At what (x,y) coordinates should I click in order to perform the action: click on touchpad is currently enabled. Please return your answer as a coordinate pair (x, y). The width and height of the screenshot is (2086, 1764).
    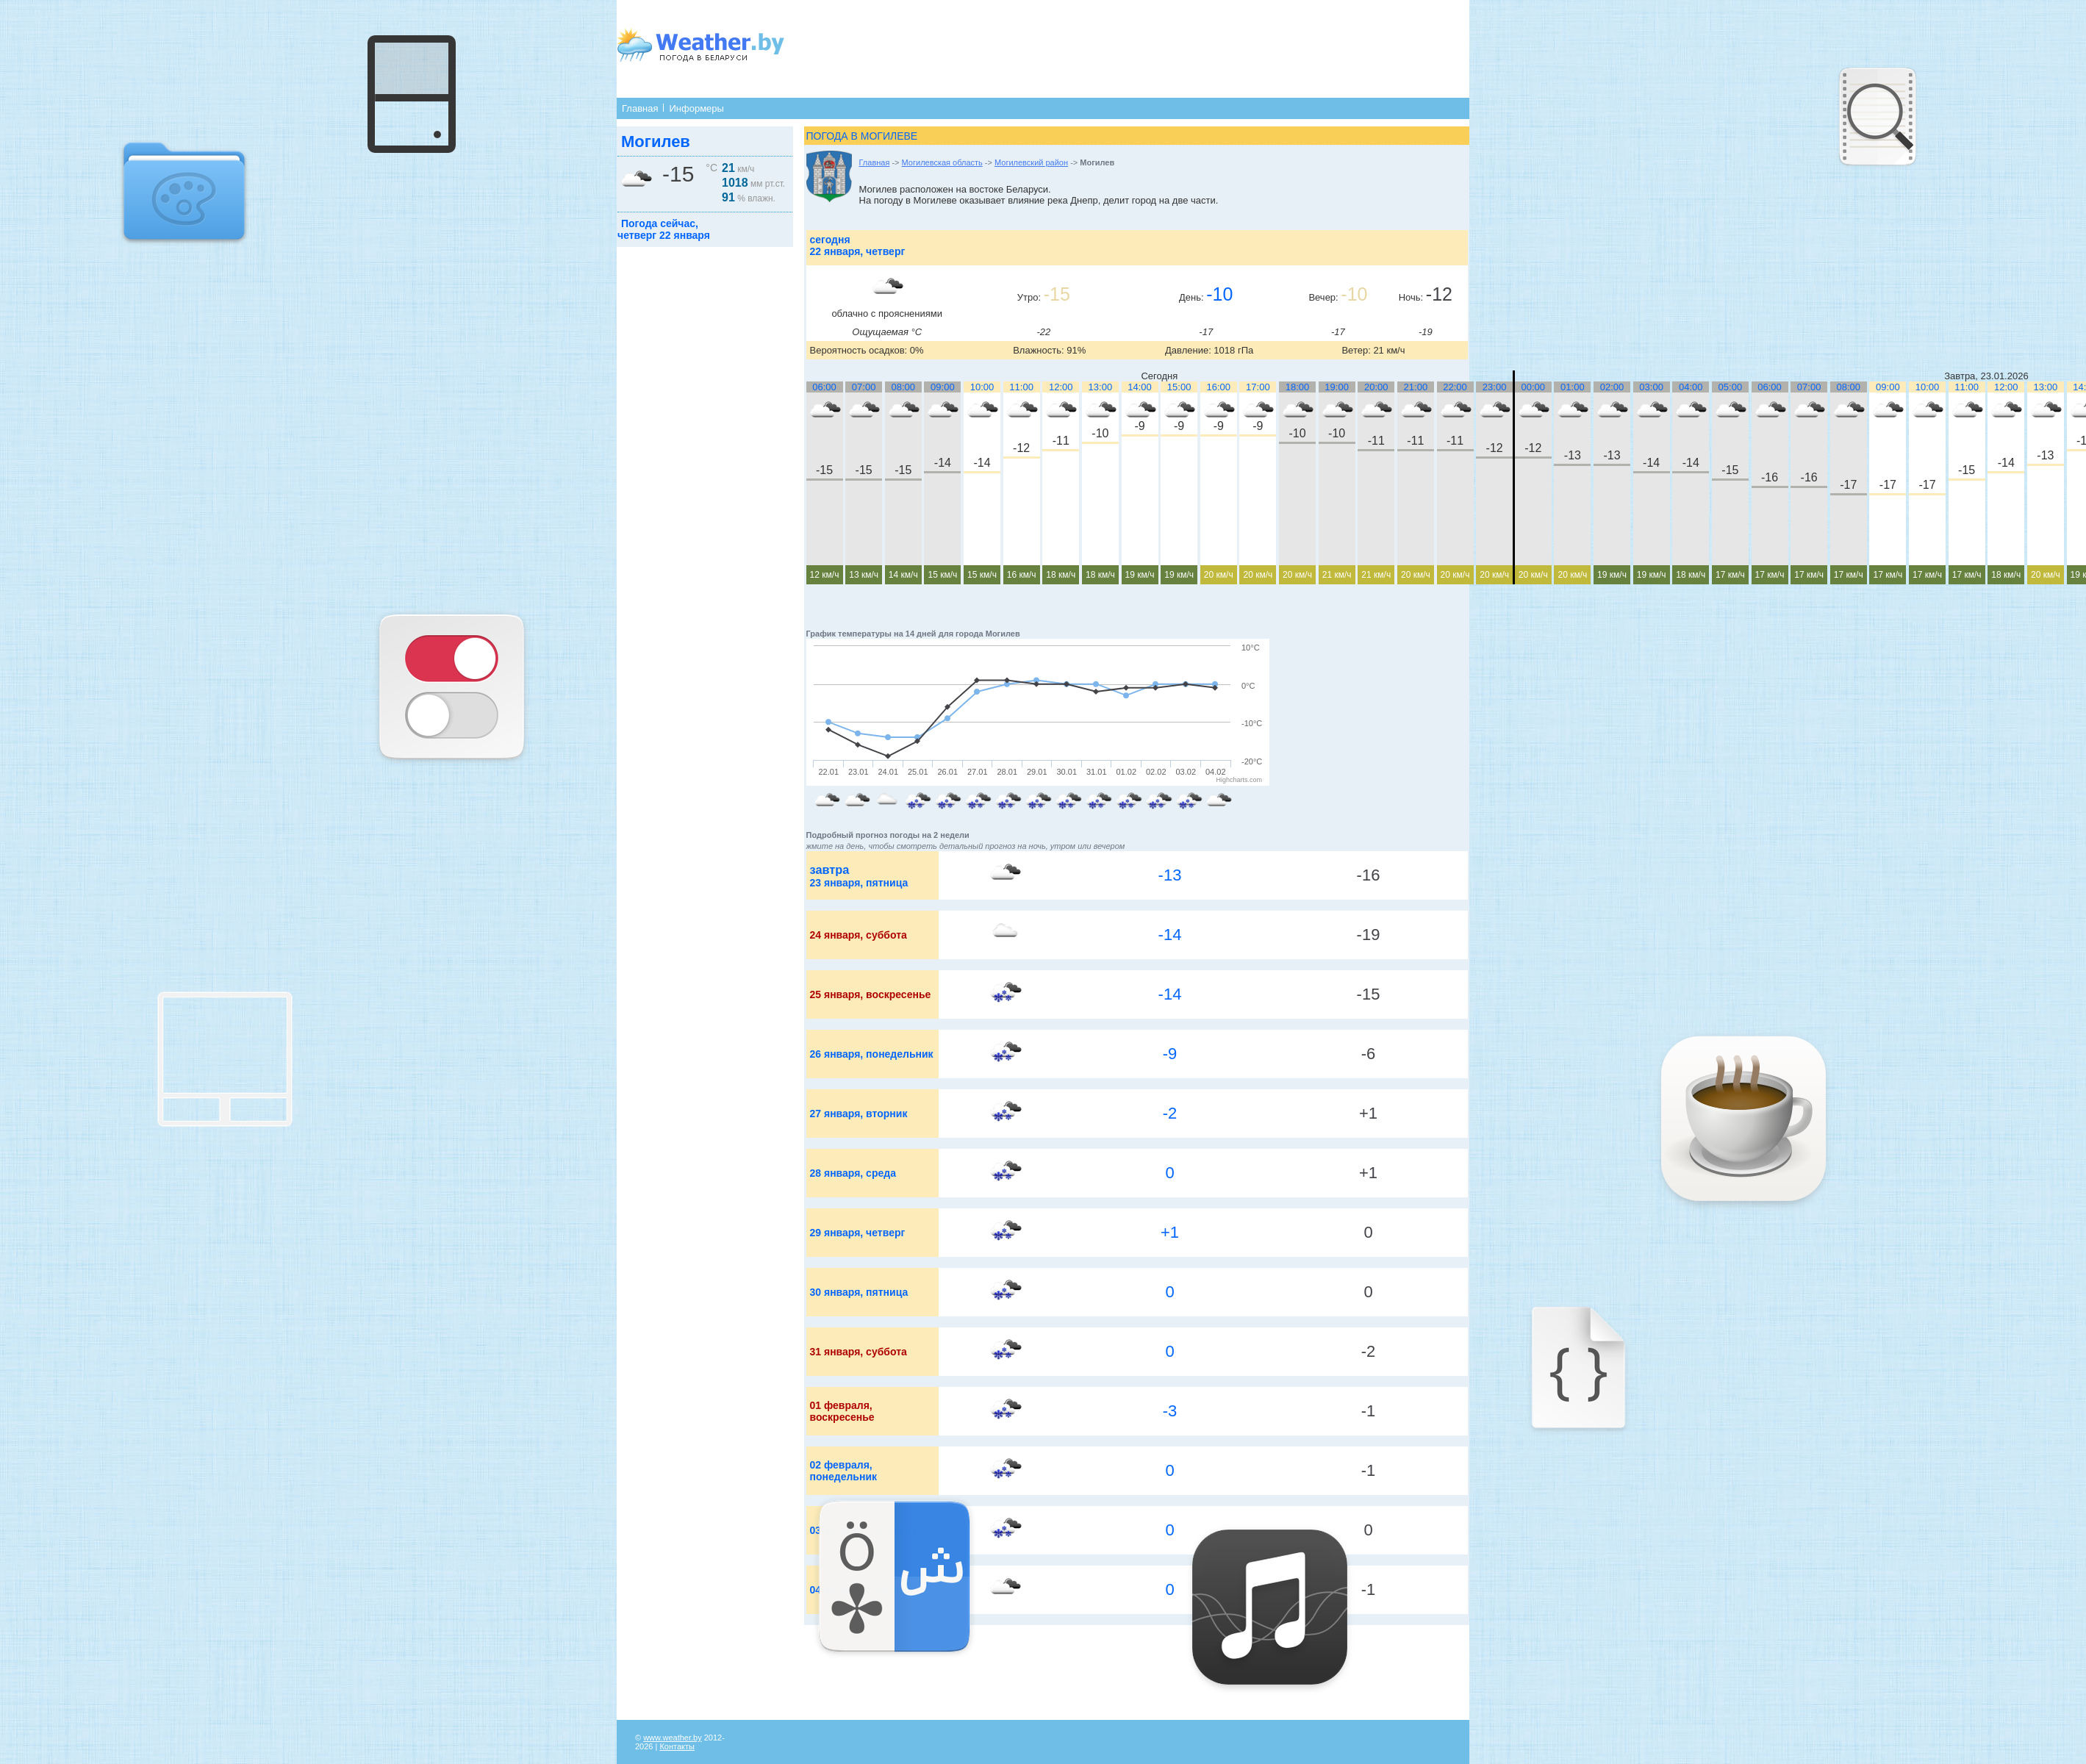
    Looking at the image, I should click on (225, 1059).